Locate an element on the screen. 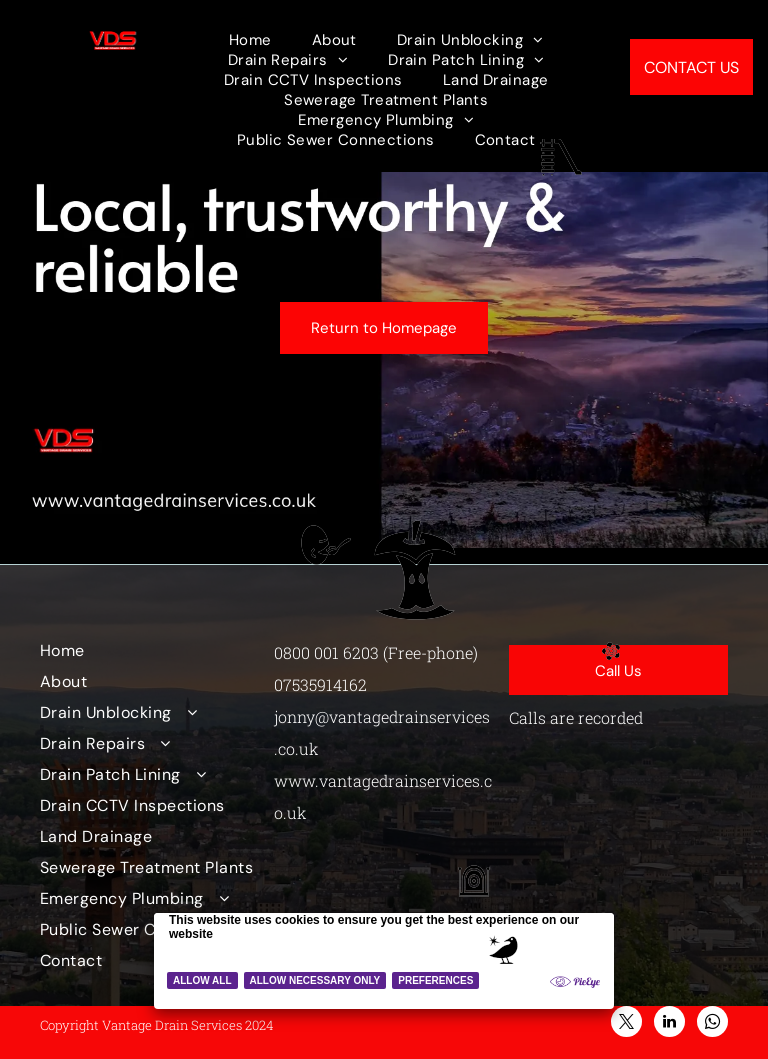 The height and width of the screenshot is (1059, 768). indicates eating or mealtime activity is located at coordinates (326, 545).